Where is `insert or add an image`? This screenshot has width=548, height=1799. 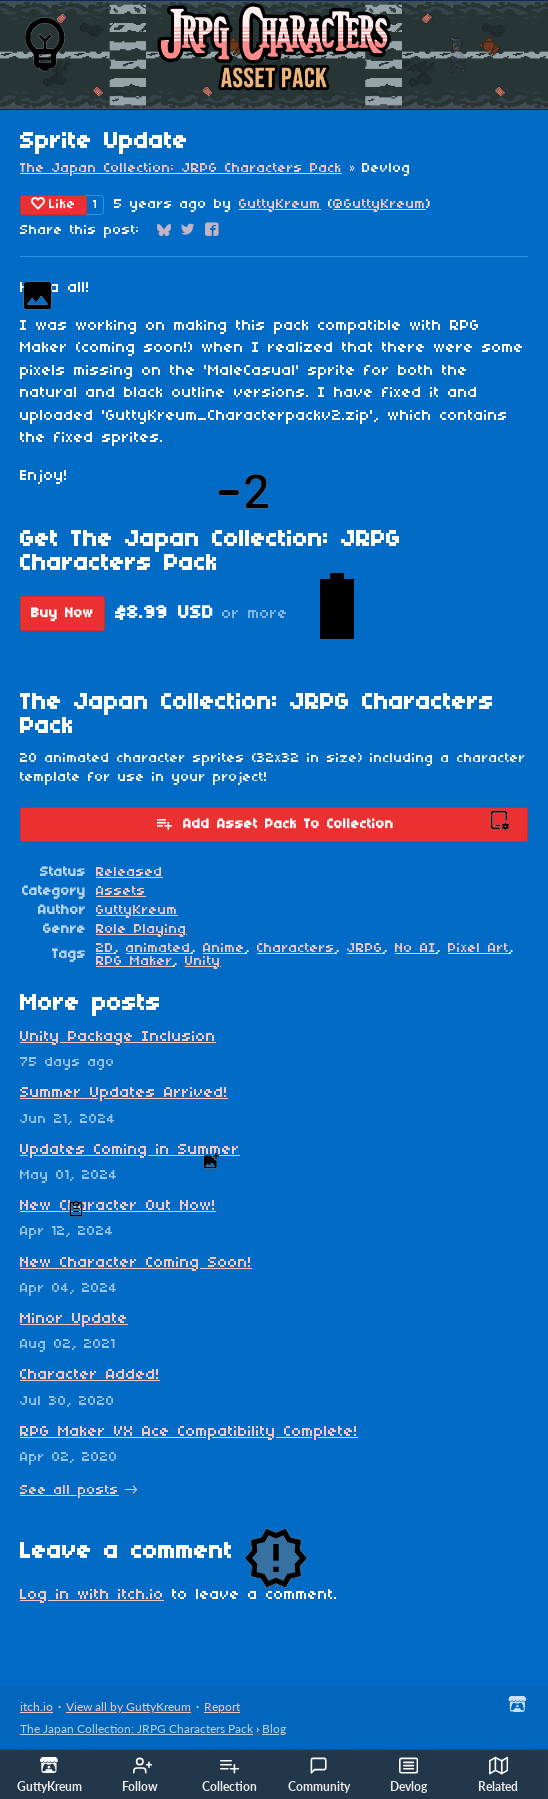 insert or add an image is located at coordinates (37, 295).